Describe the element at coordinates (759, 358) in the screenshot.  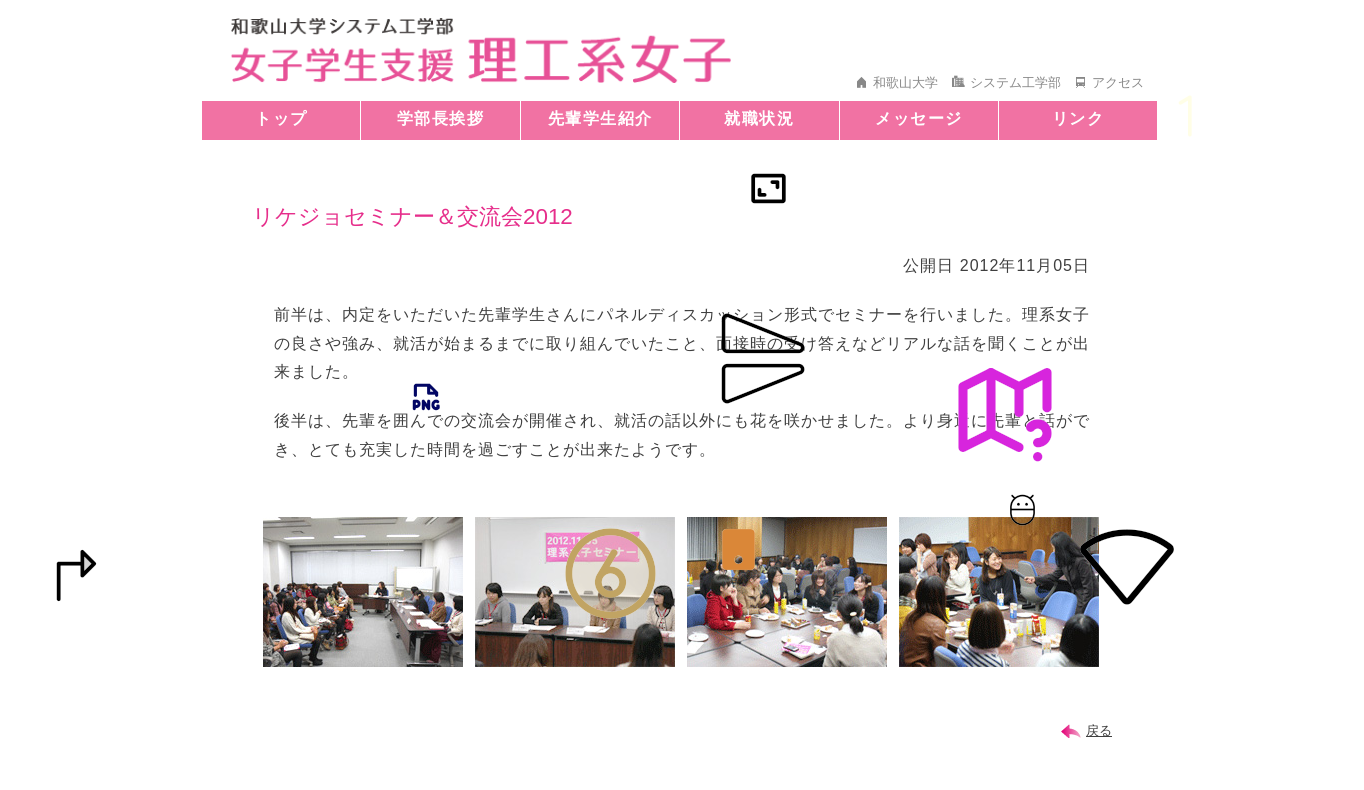
I see `flip image or object vertically` at that location.